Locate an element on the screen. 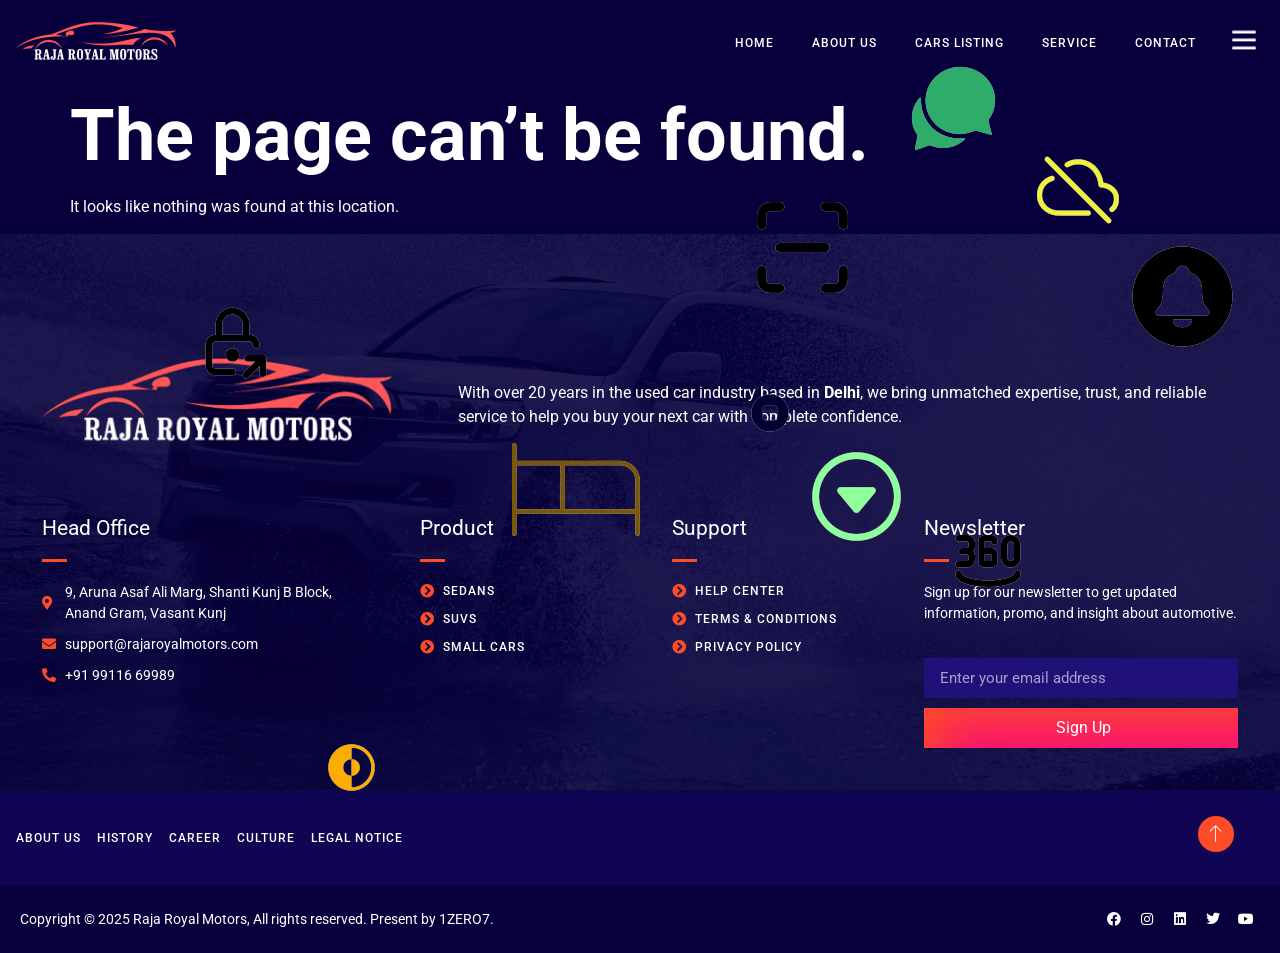  scan a barcode or QR code is located at coordinates (802, 247).